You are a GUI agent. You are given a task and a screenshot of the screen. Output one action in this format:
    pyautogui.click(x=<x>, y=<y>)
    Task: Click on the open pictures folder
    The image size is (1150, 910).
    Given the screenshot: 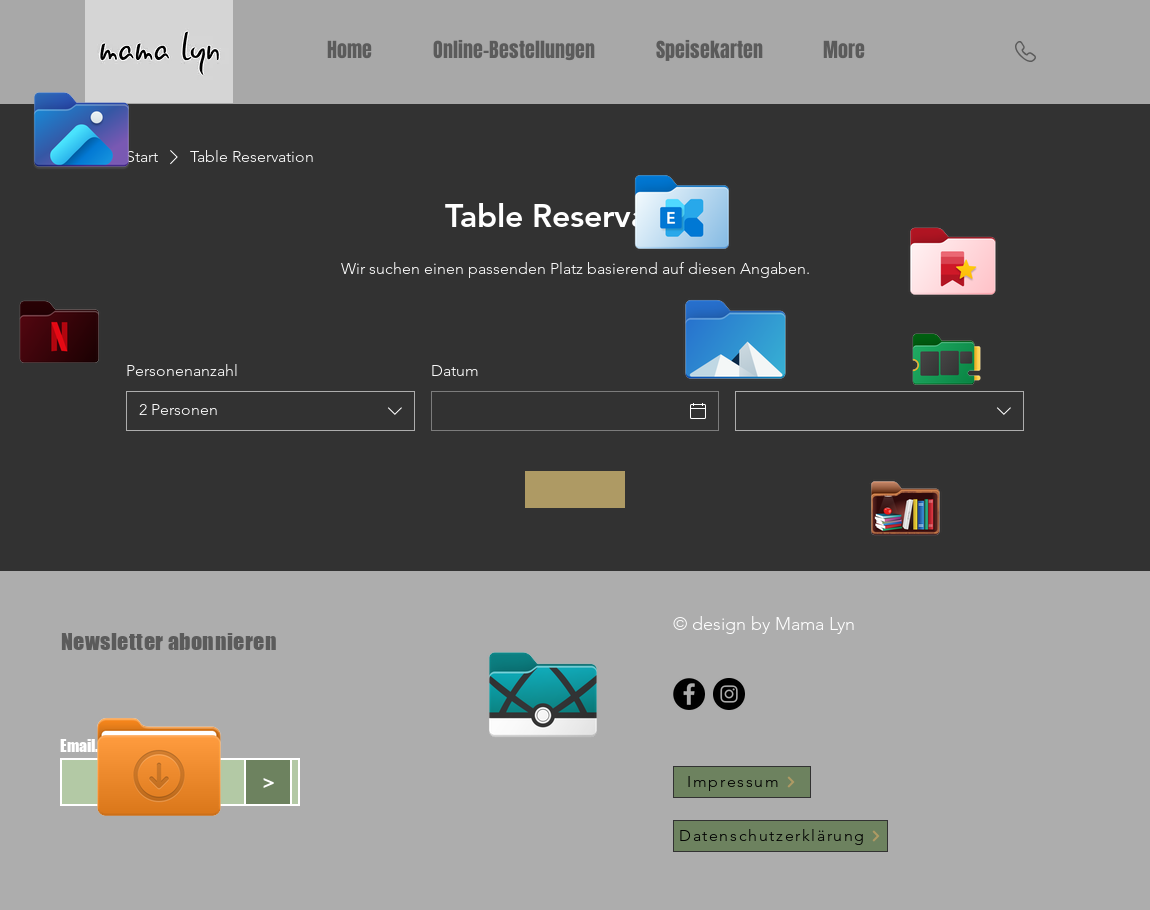 What is the action you would take?
    pyautogui.click(x=81, y=132)
    